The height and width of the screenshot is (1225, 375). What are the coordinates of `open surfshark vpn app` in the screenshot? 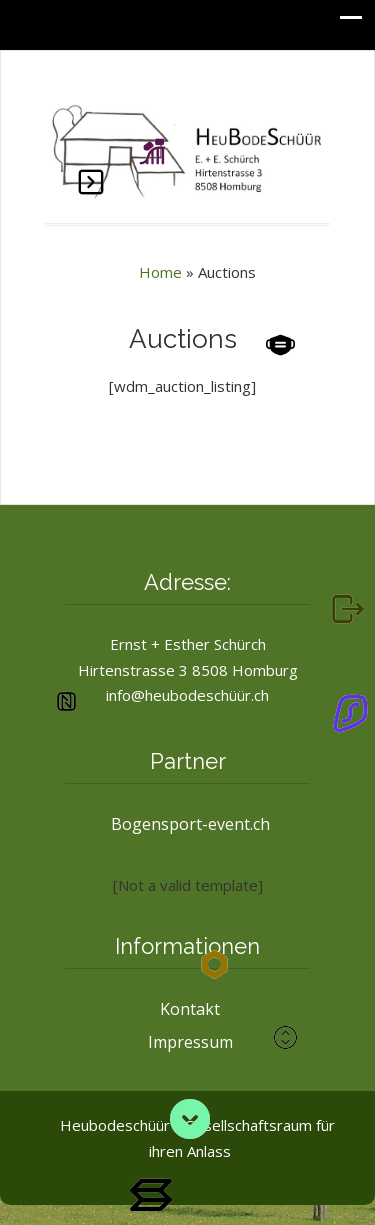 It's located at (350, 713).